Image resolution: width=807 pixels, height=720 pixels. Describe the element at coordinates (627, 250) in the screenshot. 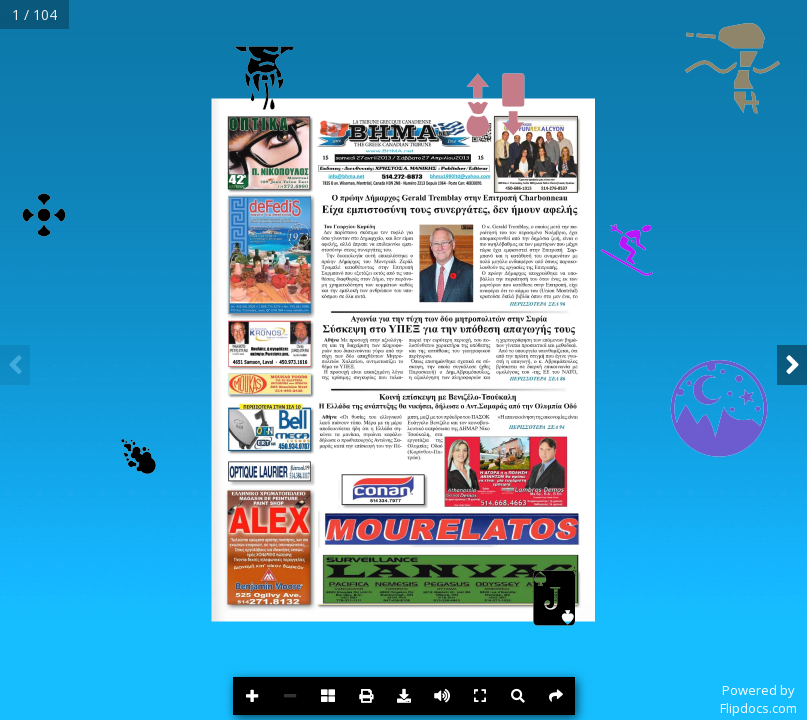

I see `access skiing or winter sports activities` at that location.